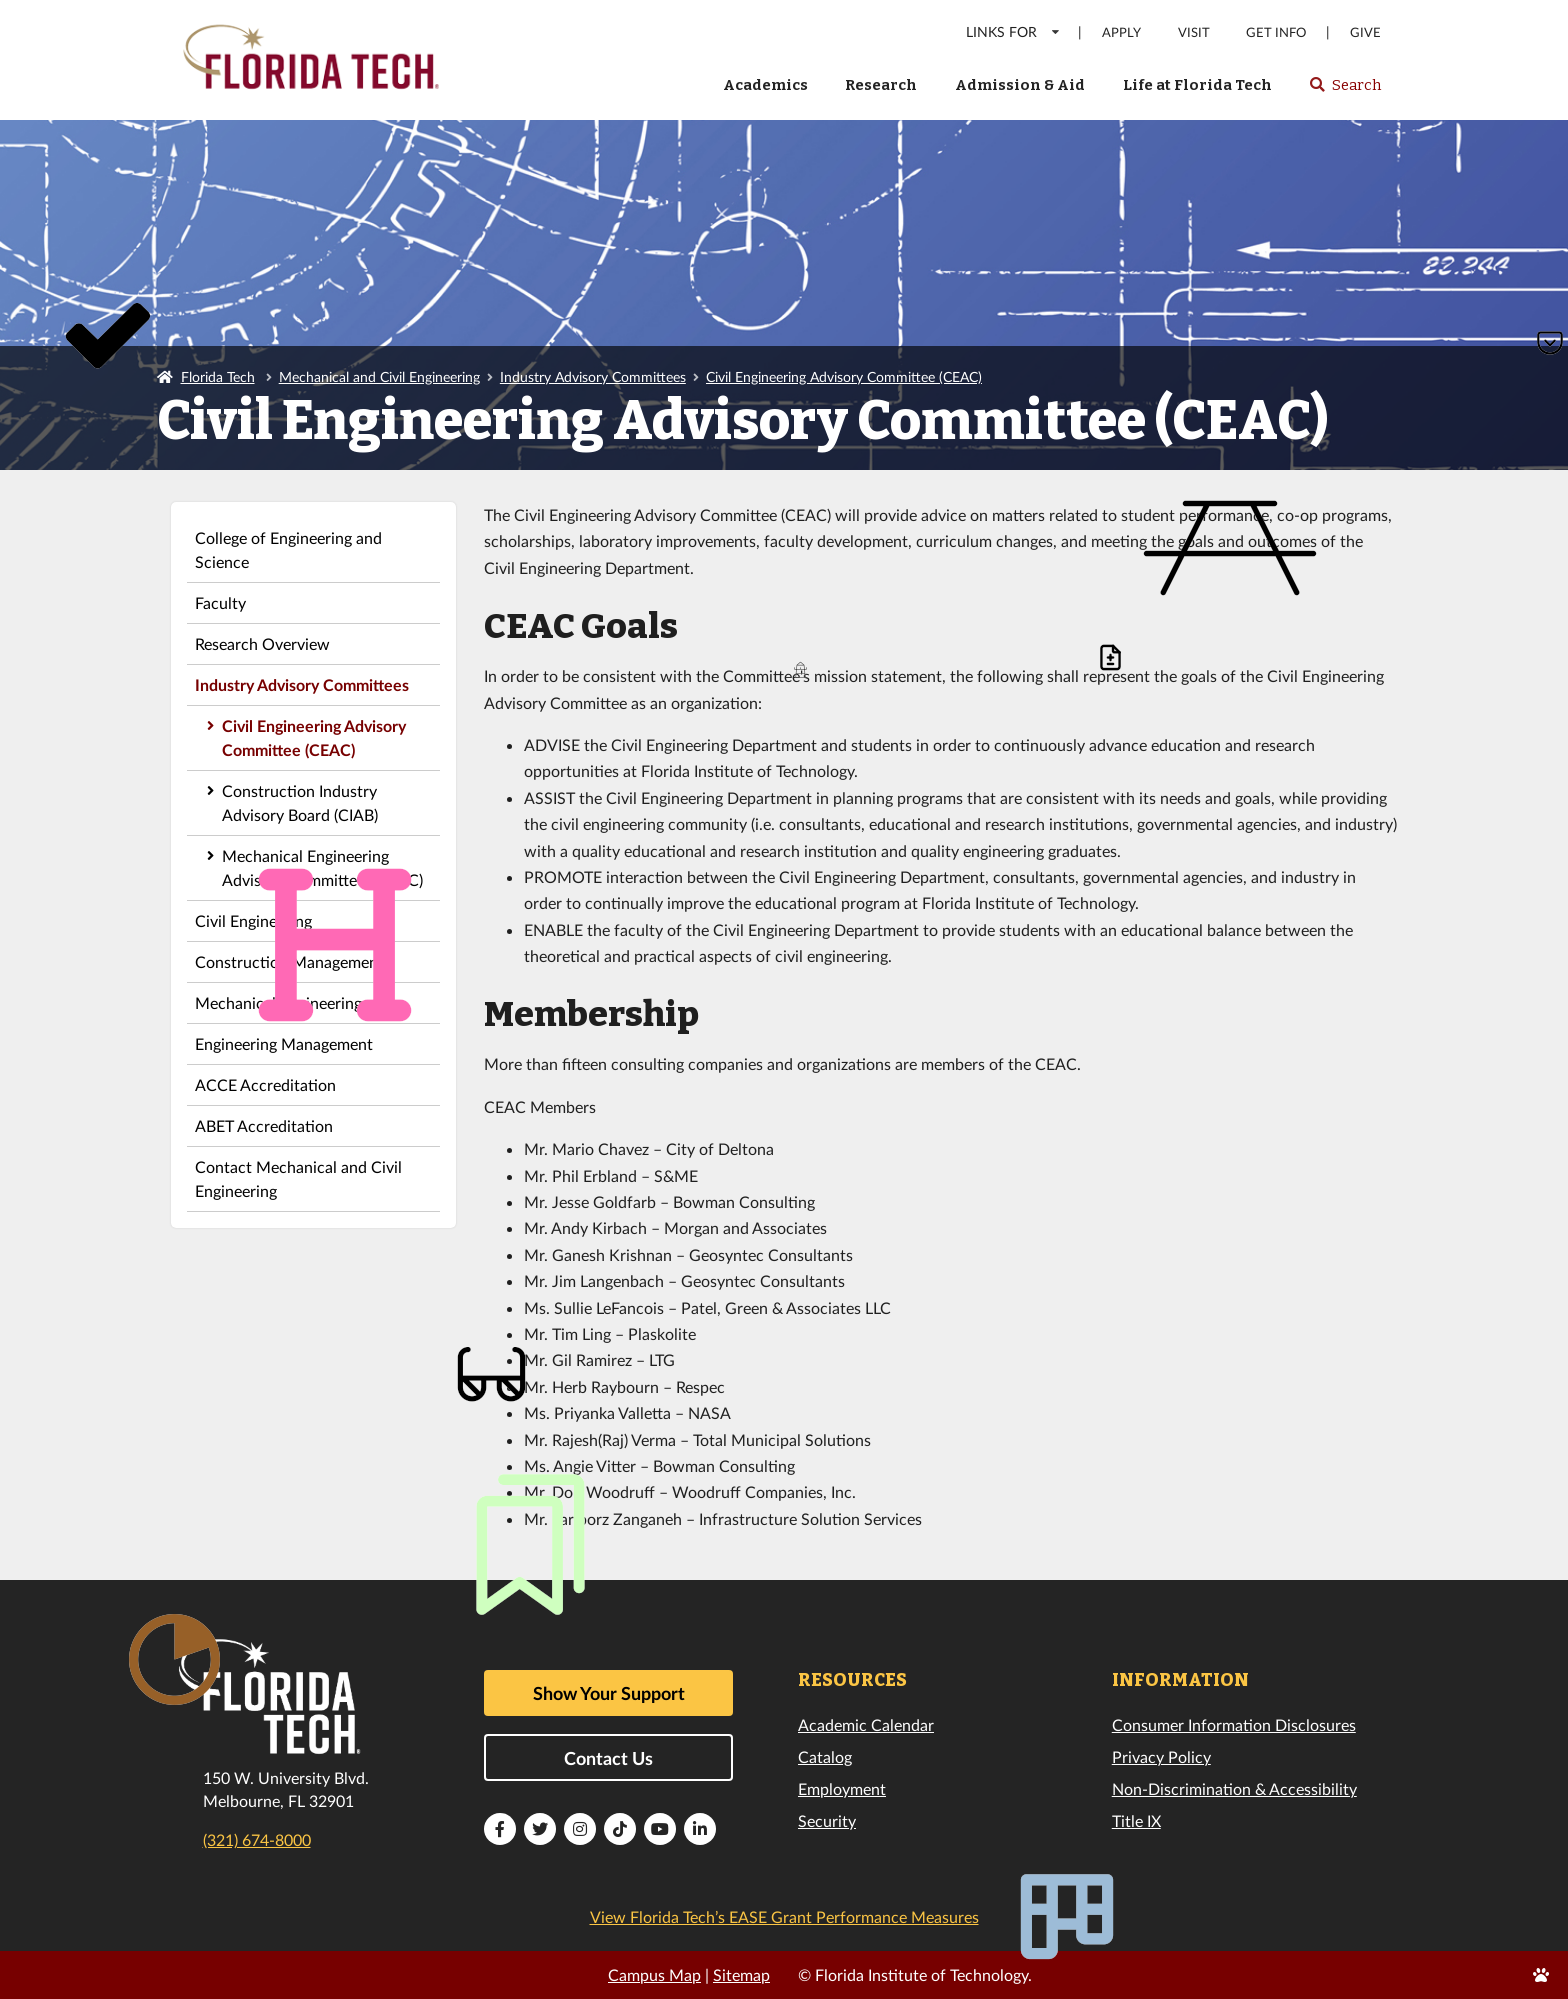 The height and width of the screenshot is (1999, 1568). Describe the element at coordinates (106, 333) in the screenshot. I see `confirm or submit an action` at that location.